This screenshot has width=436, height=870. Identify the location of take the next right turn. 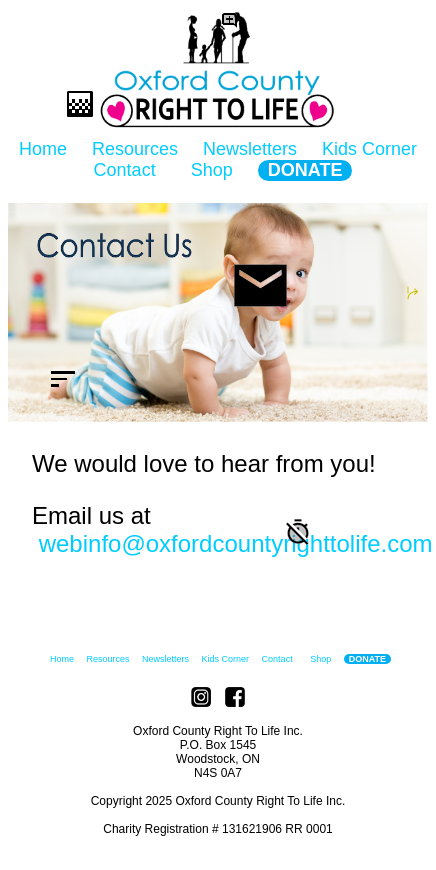
(412, 293).